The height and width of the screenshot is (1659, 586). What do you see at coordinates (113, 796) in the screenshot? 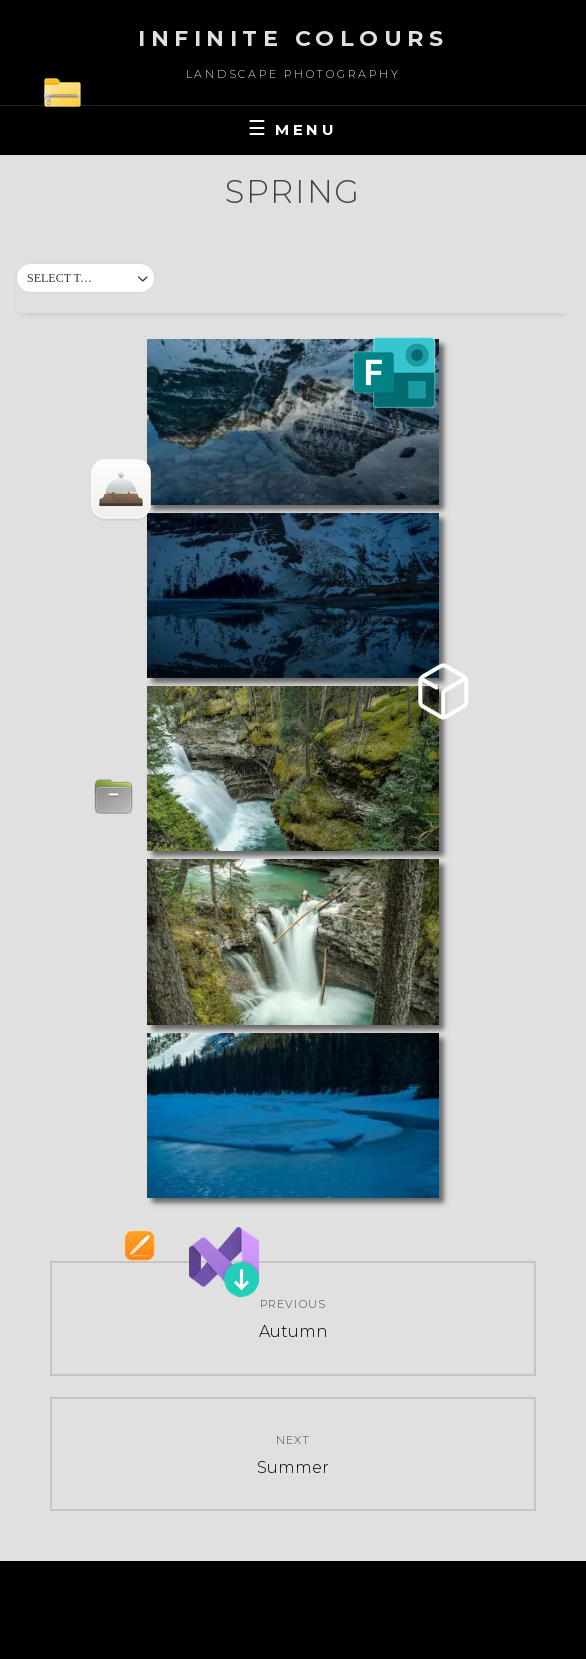
I see `open the file manager application` at bounding box center [113, 796].